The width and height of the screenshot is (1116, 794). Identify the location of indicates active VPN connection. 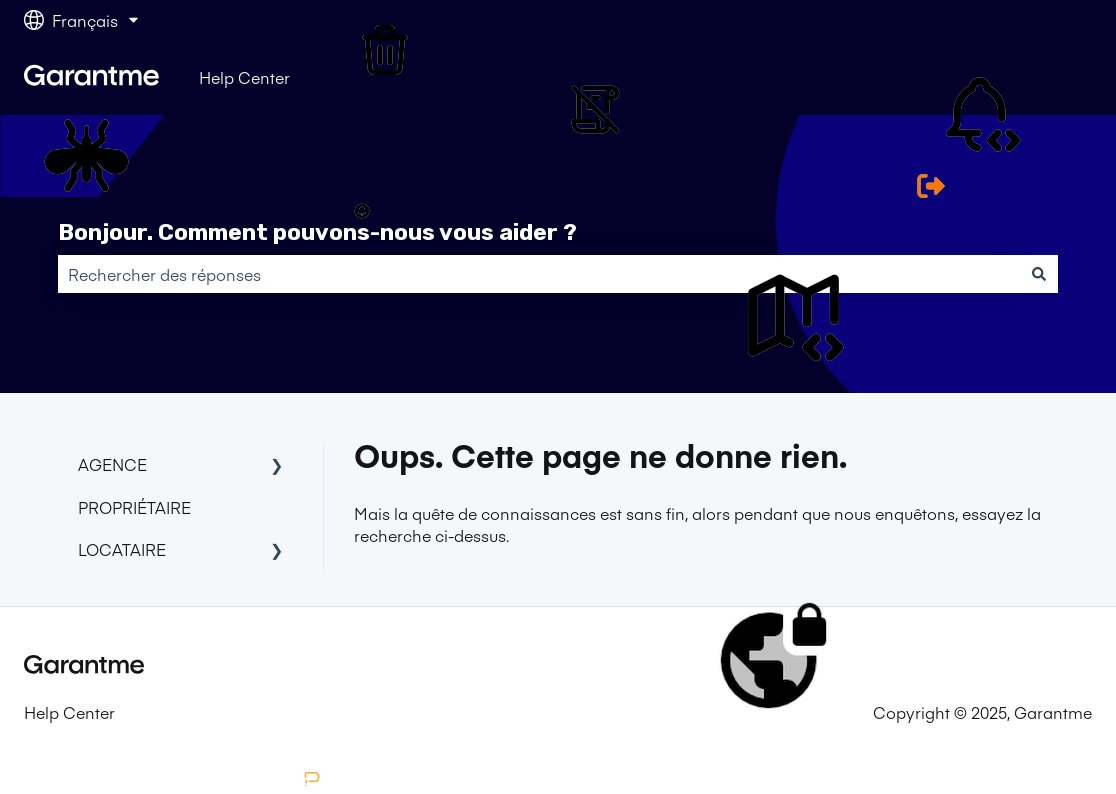
(773, 655).